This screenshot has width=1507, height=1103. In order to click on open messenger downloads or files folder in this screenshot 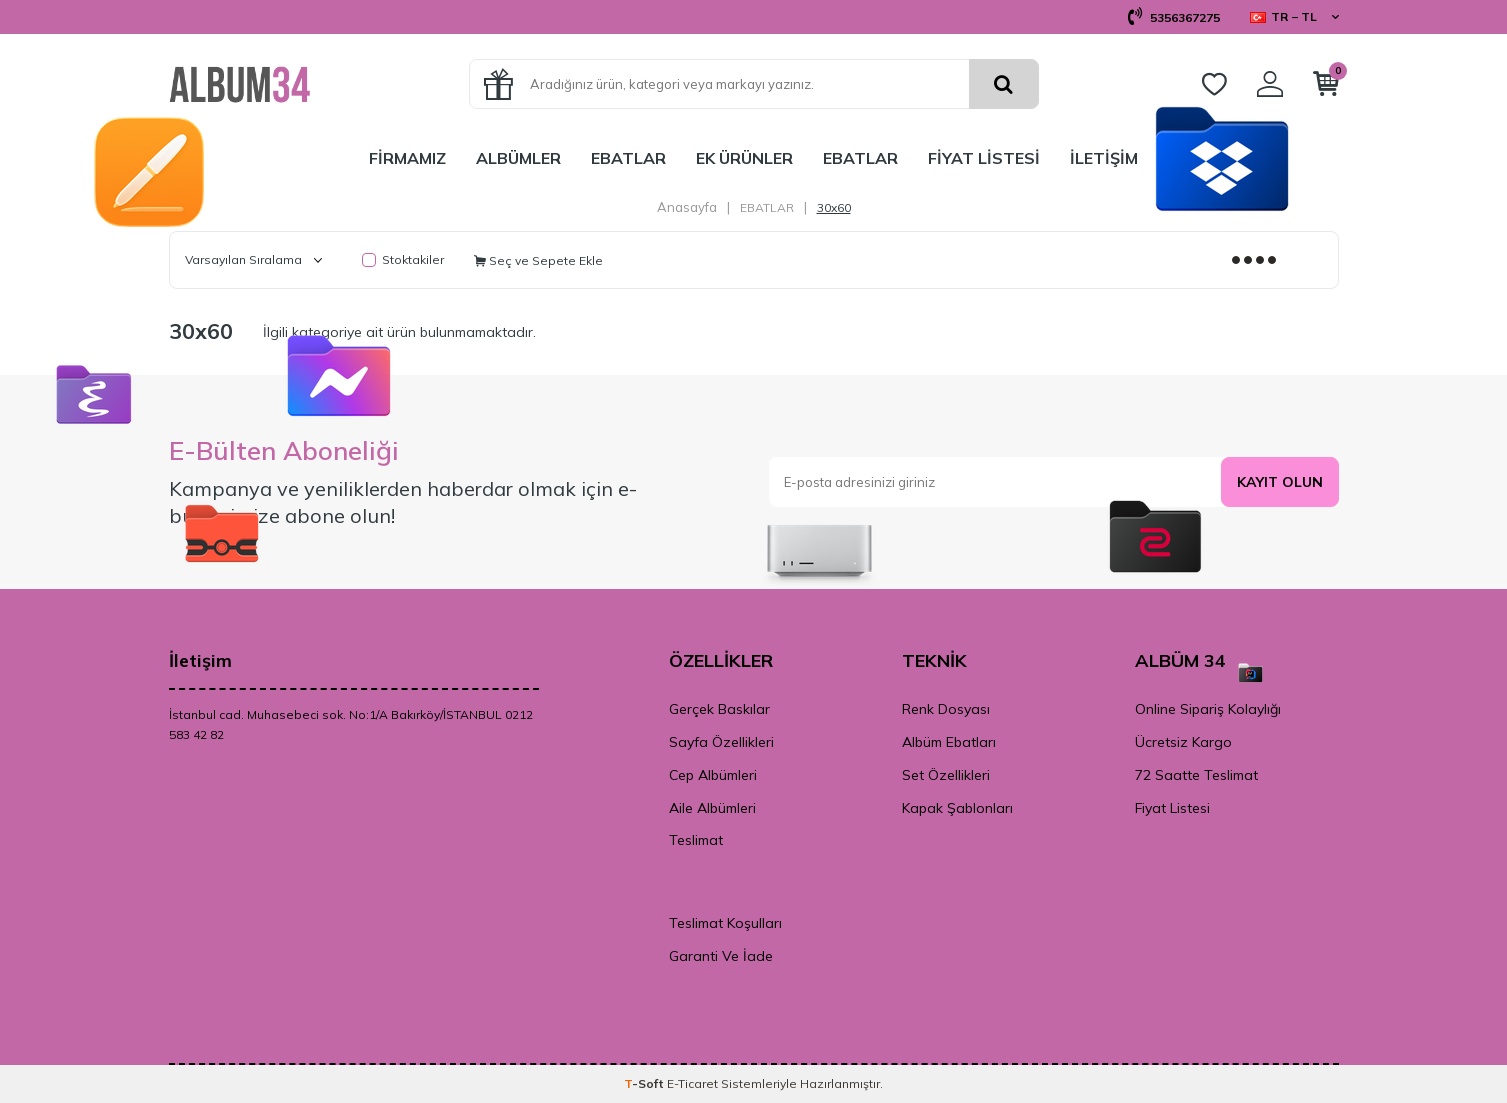, I will do `click(338, 378)`.